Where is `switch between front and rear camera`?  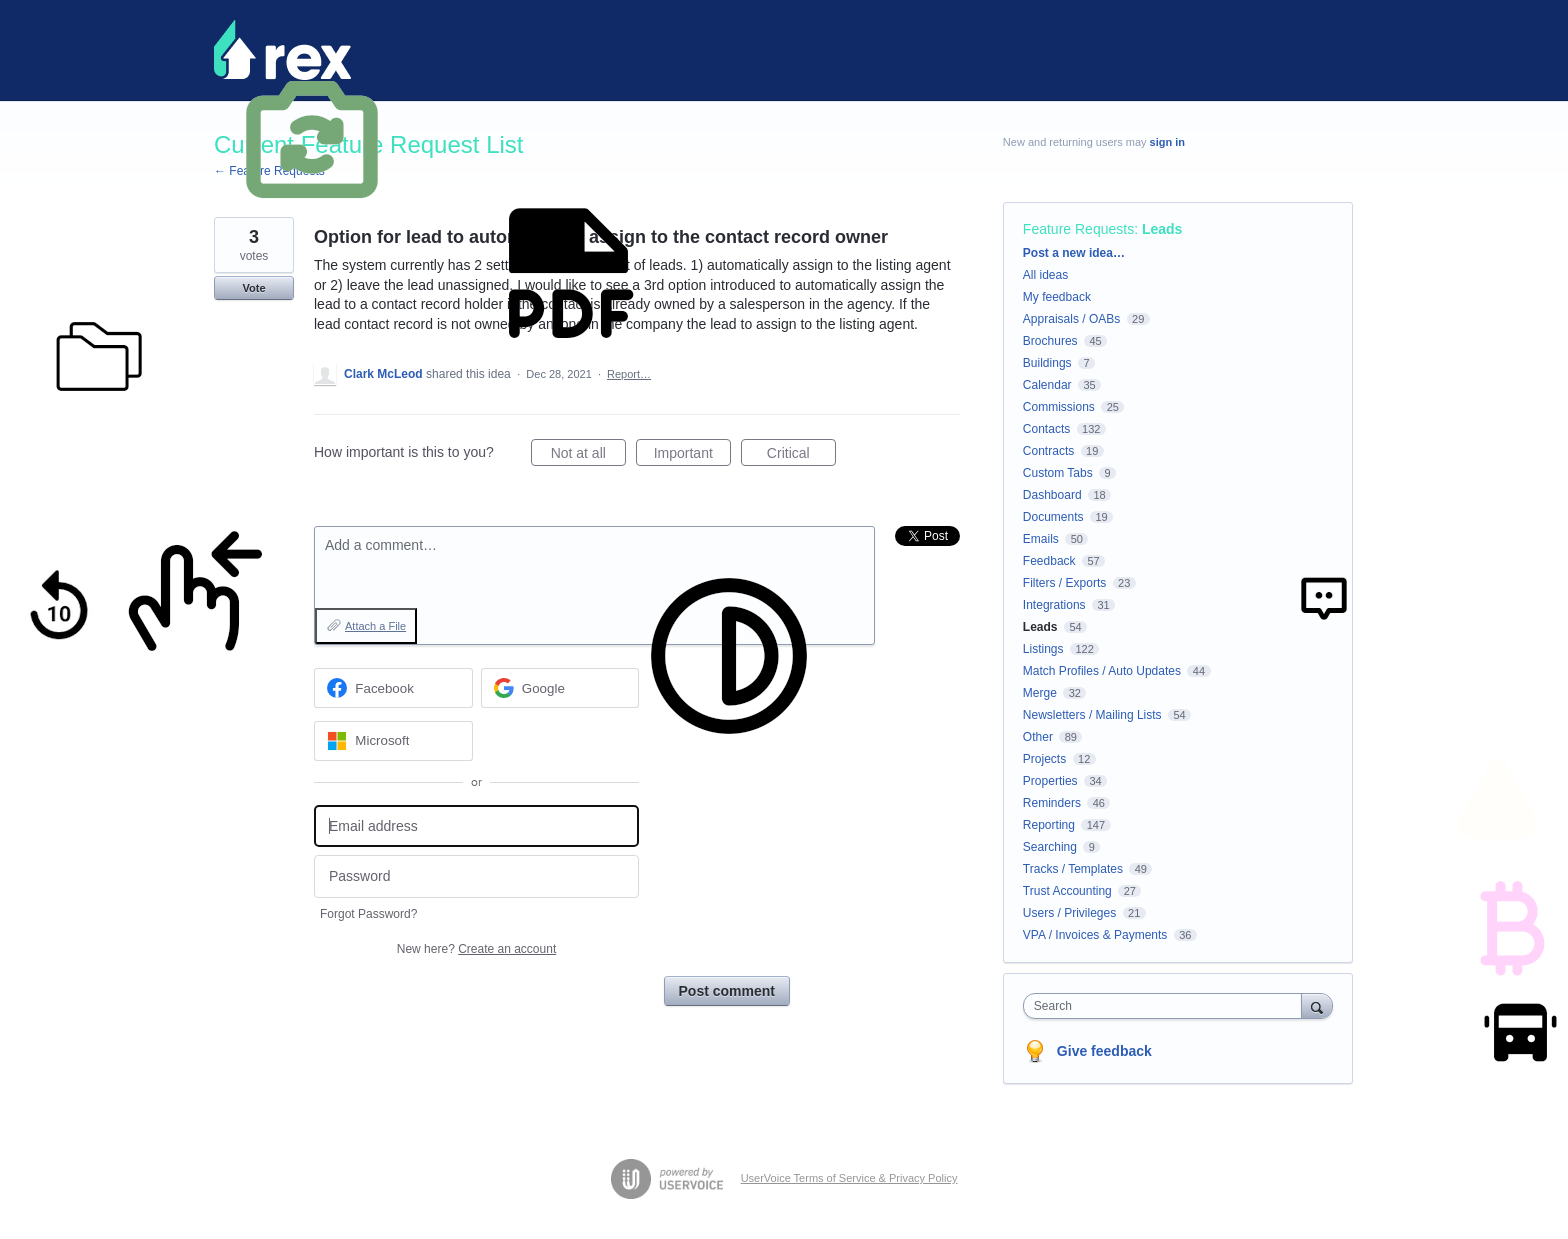
switch between front and rear camera is located at coordinates (312, 142).